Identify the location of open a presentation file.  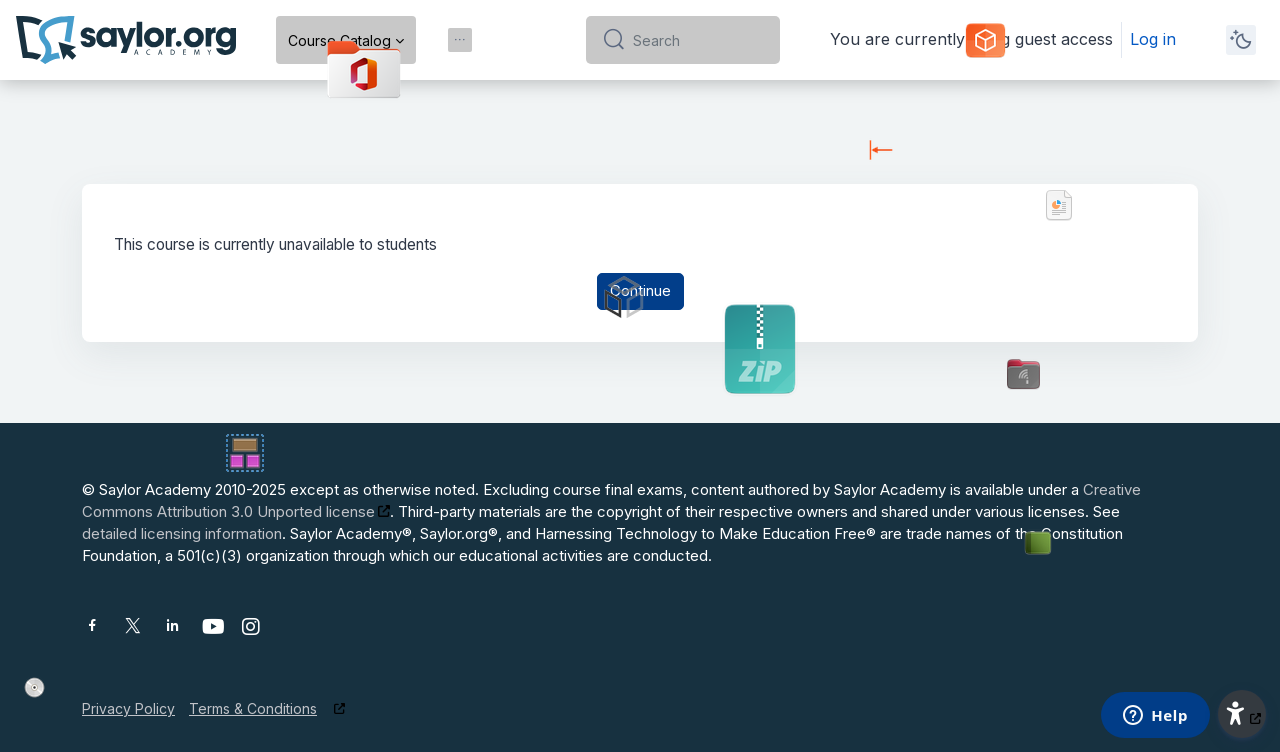
(1059, 205).